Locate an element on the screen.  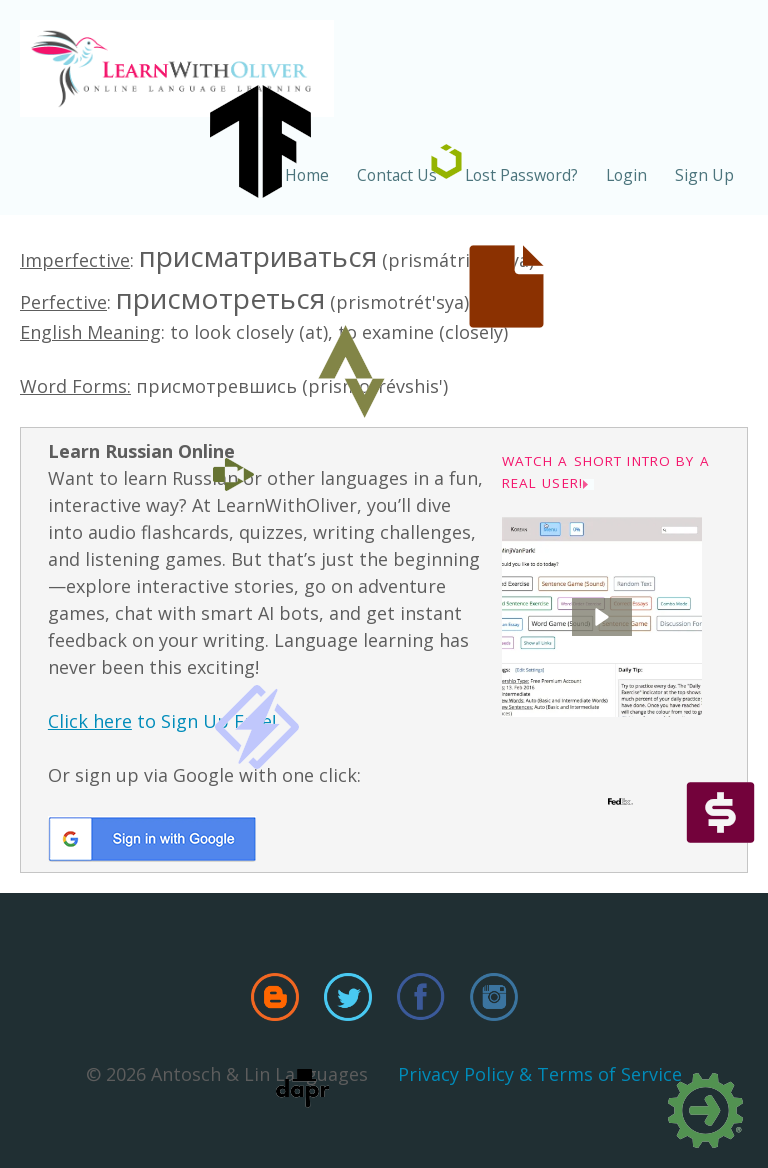
open the FedEx shipping app is located at coordinates (620, 801).